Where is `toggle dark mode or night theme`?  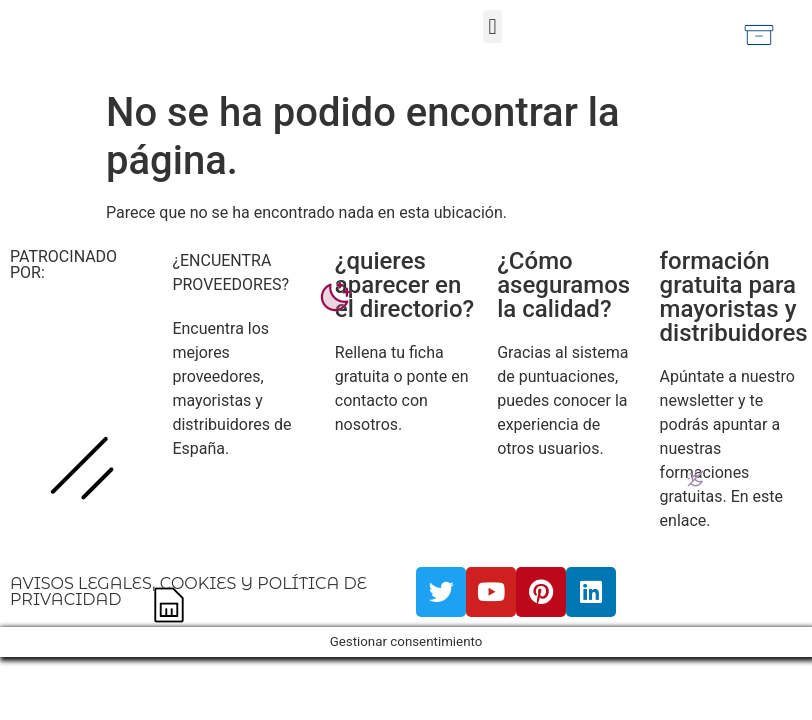
toggle dark mode or night theme is located at coordinates (335, 297).